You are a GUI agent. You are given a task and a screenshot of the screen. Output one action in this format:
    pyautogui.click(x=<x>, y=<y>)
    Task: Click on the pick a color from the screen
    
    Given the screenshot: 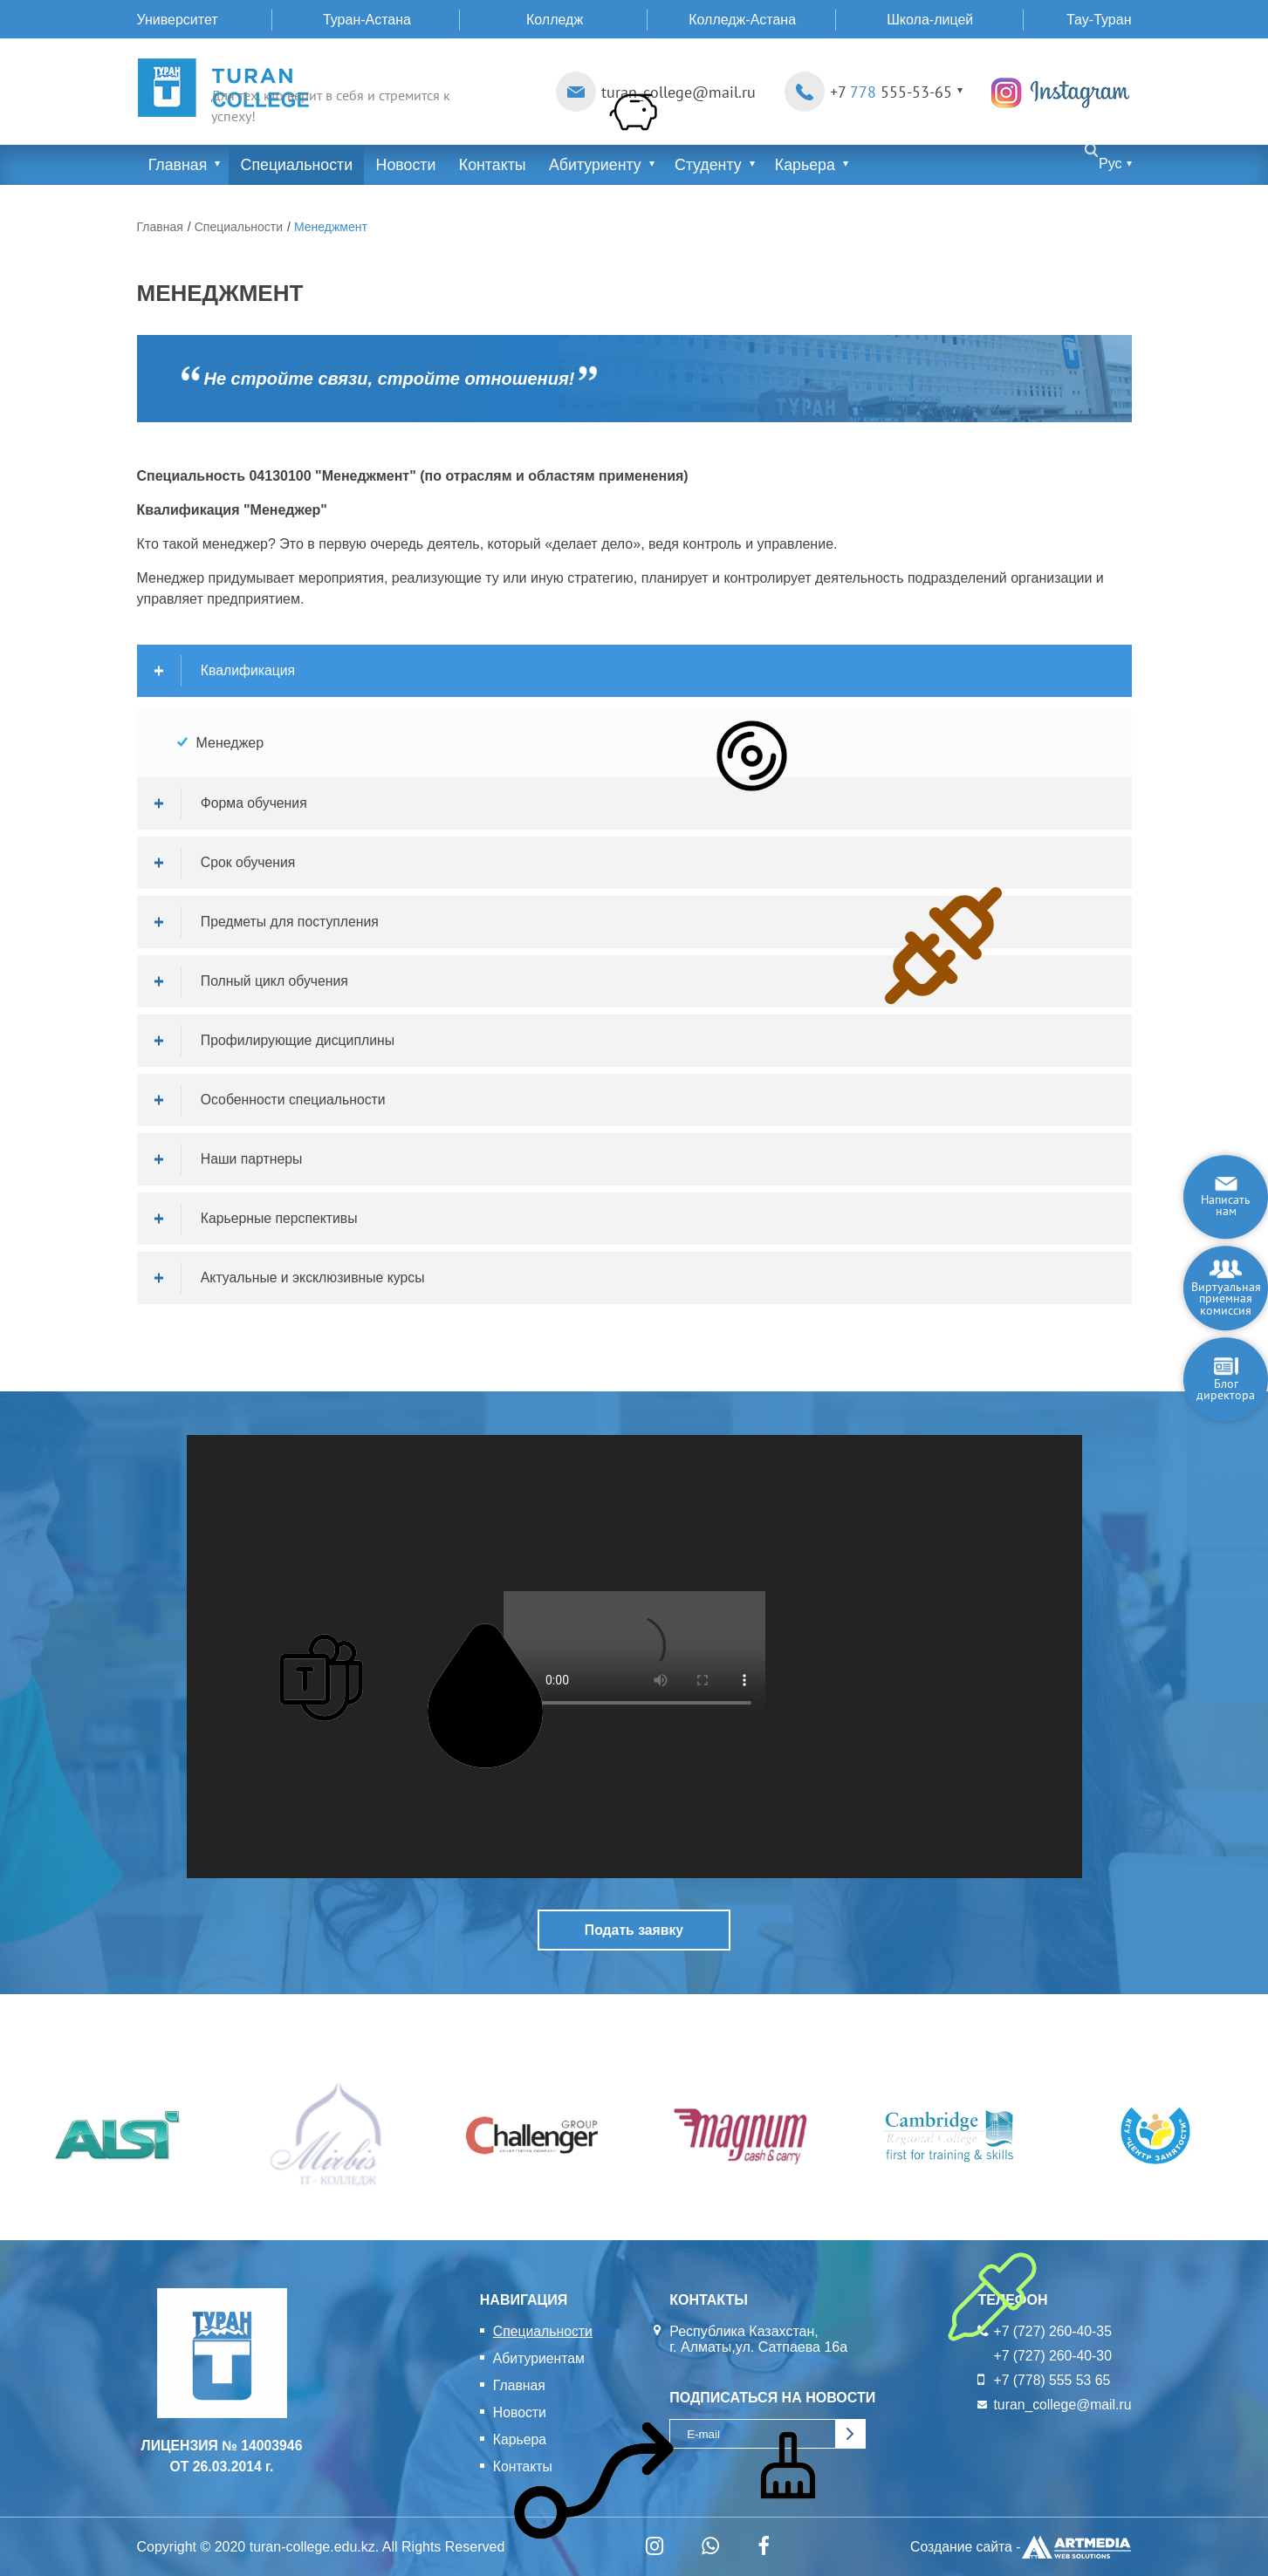 What is the action you would take?
    pyautogui.click(x=992, y=2297)
    